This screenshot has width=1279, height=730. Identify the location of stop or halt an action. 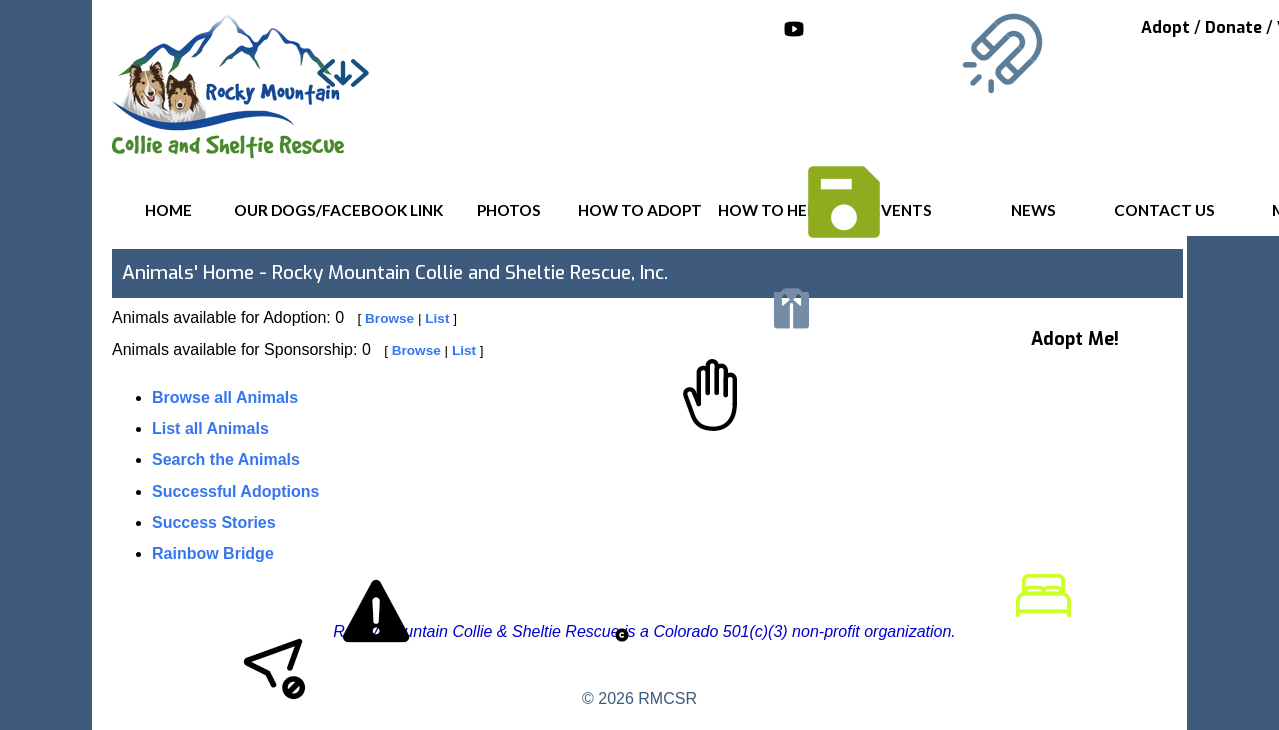
(710, 395).